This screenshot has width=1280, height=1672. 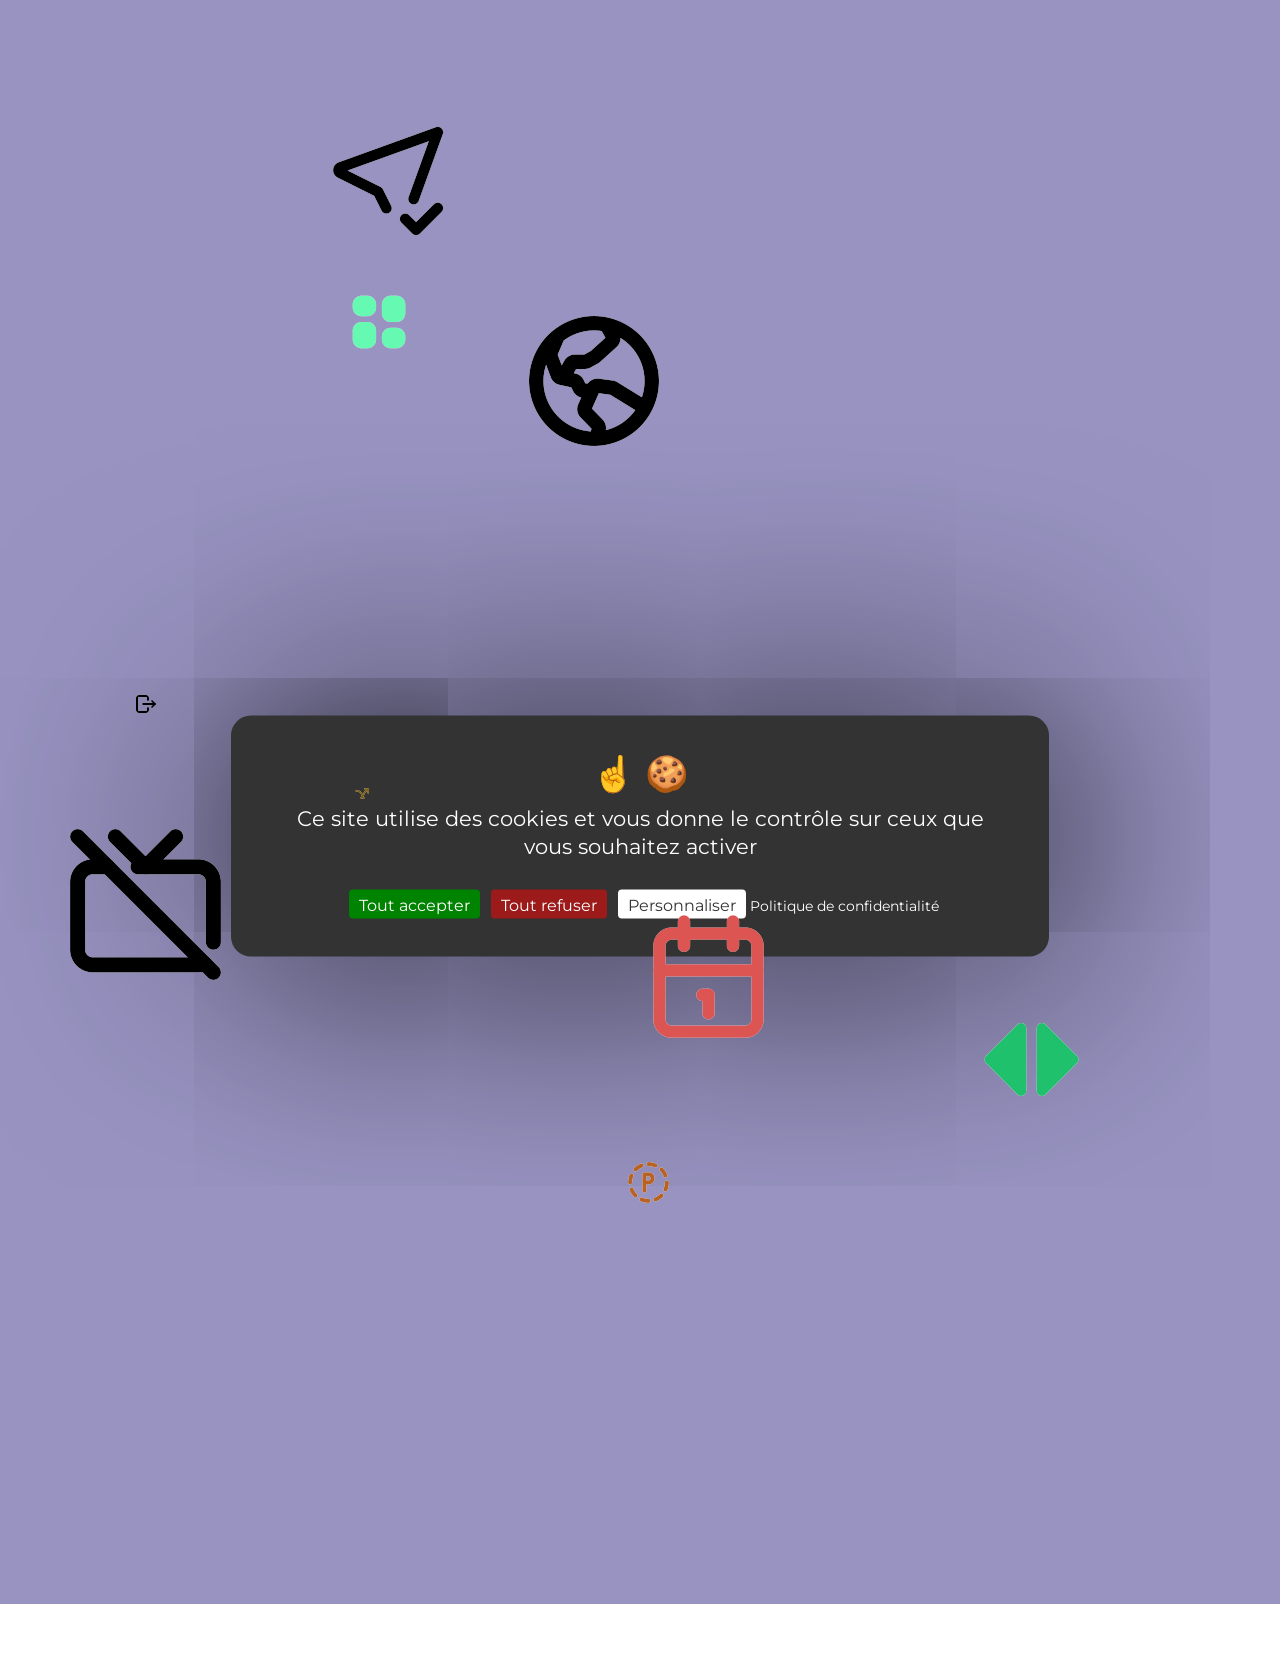 I want to click on view grid layout, so click(x=379, y=322).